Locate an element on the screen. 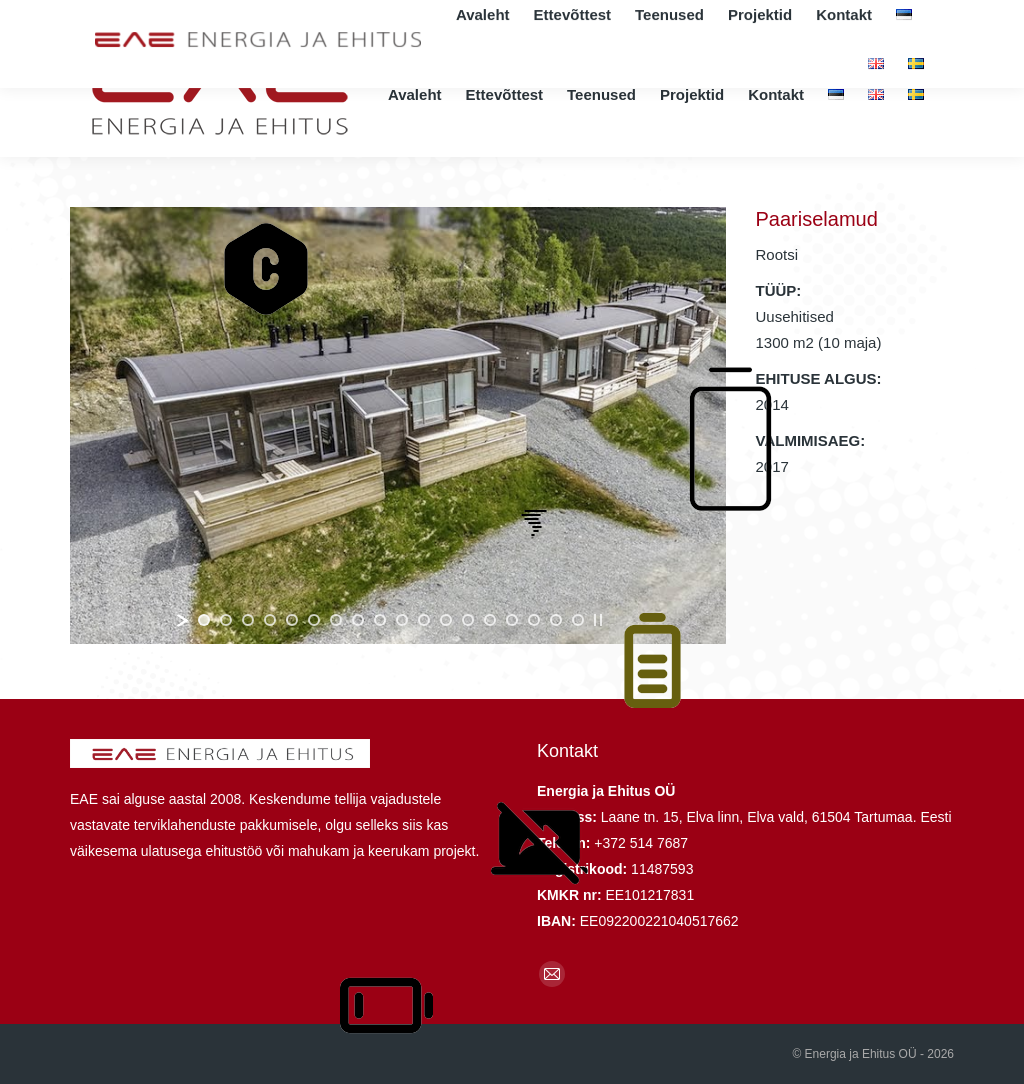  indicates high battery level is located at coordinates (652, 660).